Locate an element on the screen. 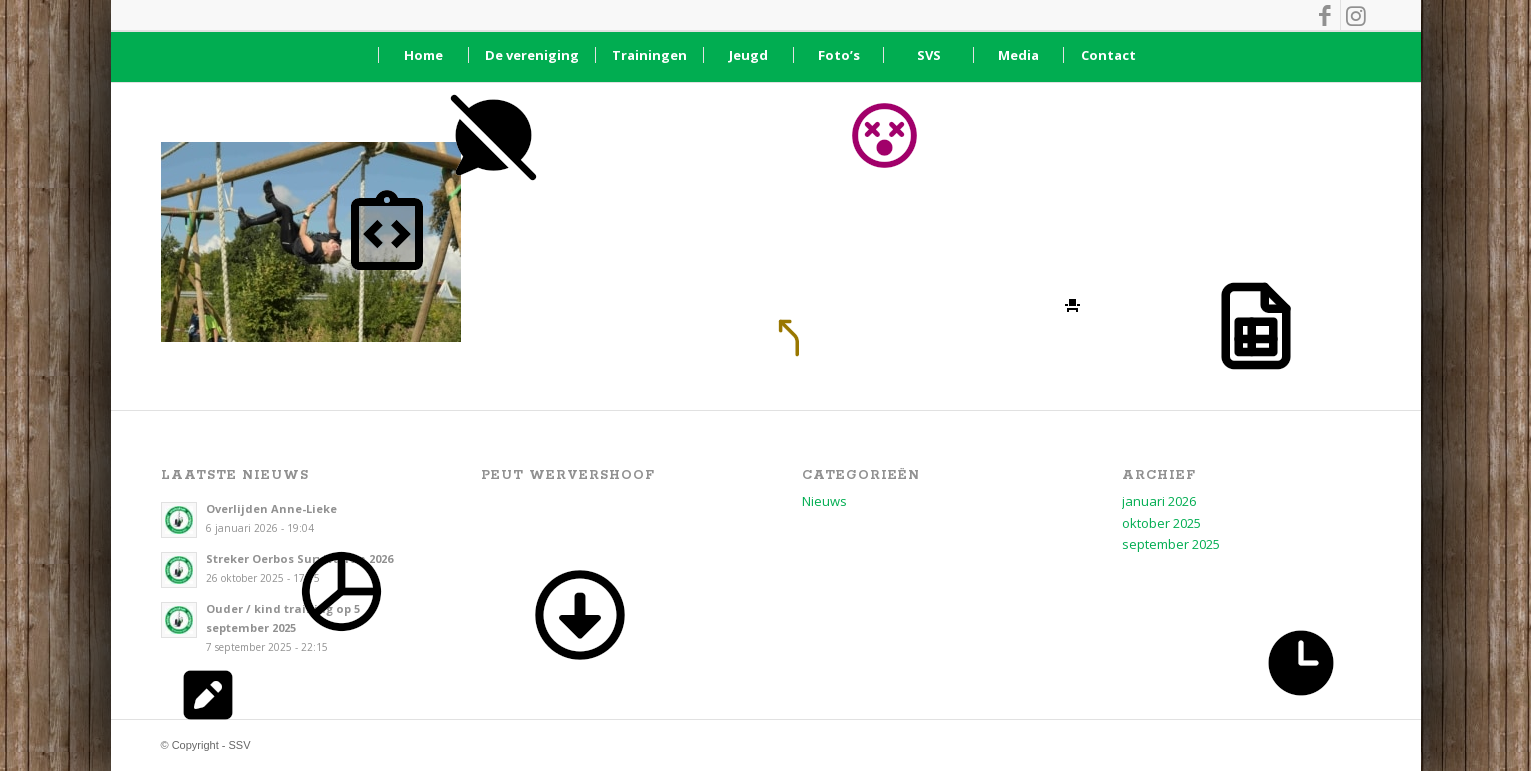 Image resolution: width=1531 pixels, height=771 pixels. bear left at the next turn is located at coordinates (788, 338).